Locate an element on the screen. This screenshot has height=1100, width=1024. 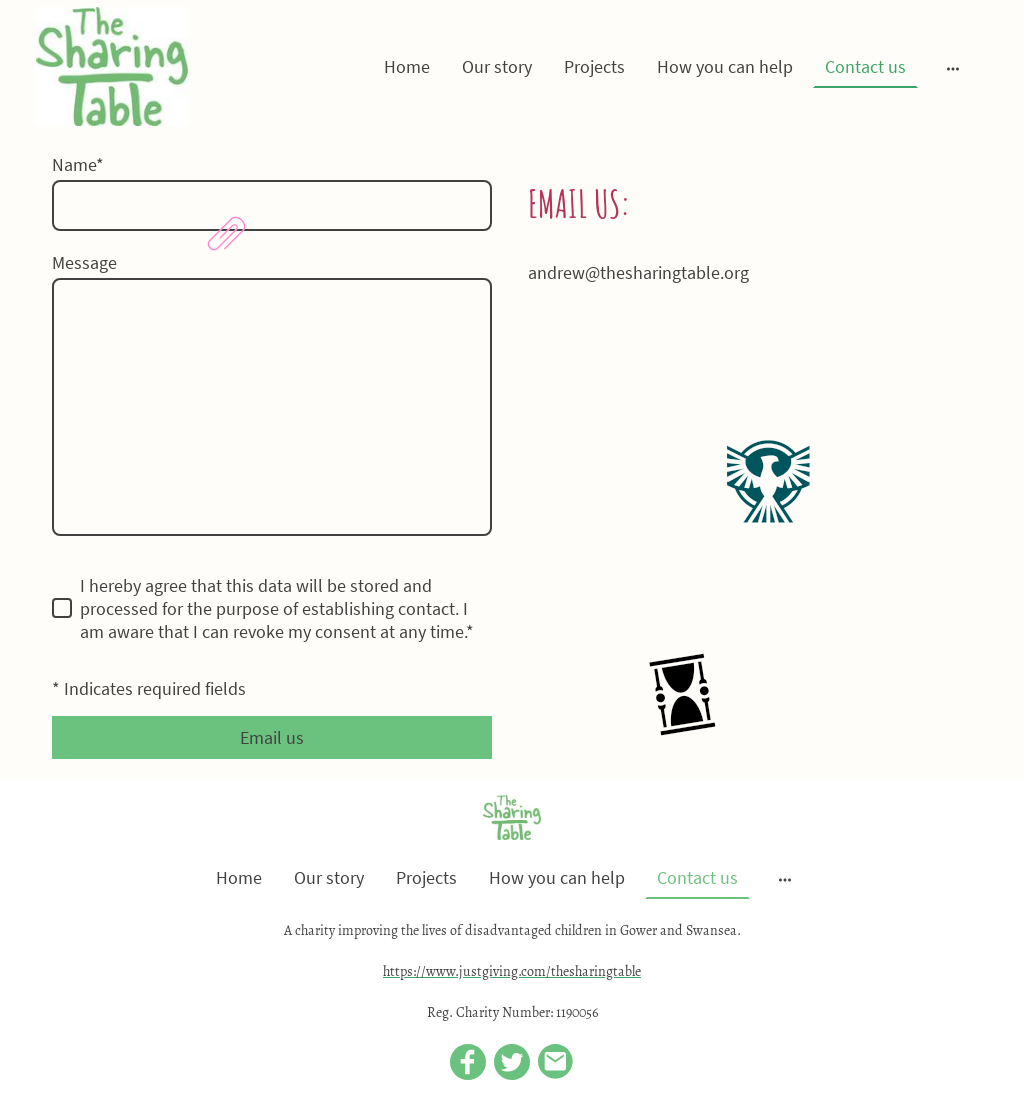
timer has expired or run out is located at coordinates (680, 694).